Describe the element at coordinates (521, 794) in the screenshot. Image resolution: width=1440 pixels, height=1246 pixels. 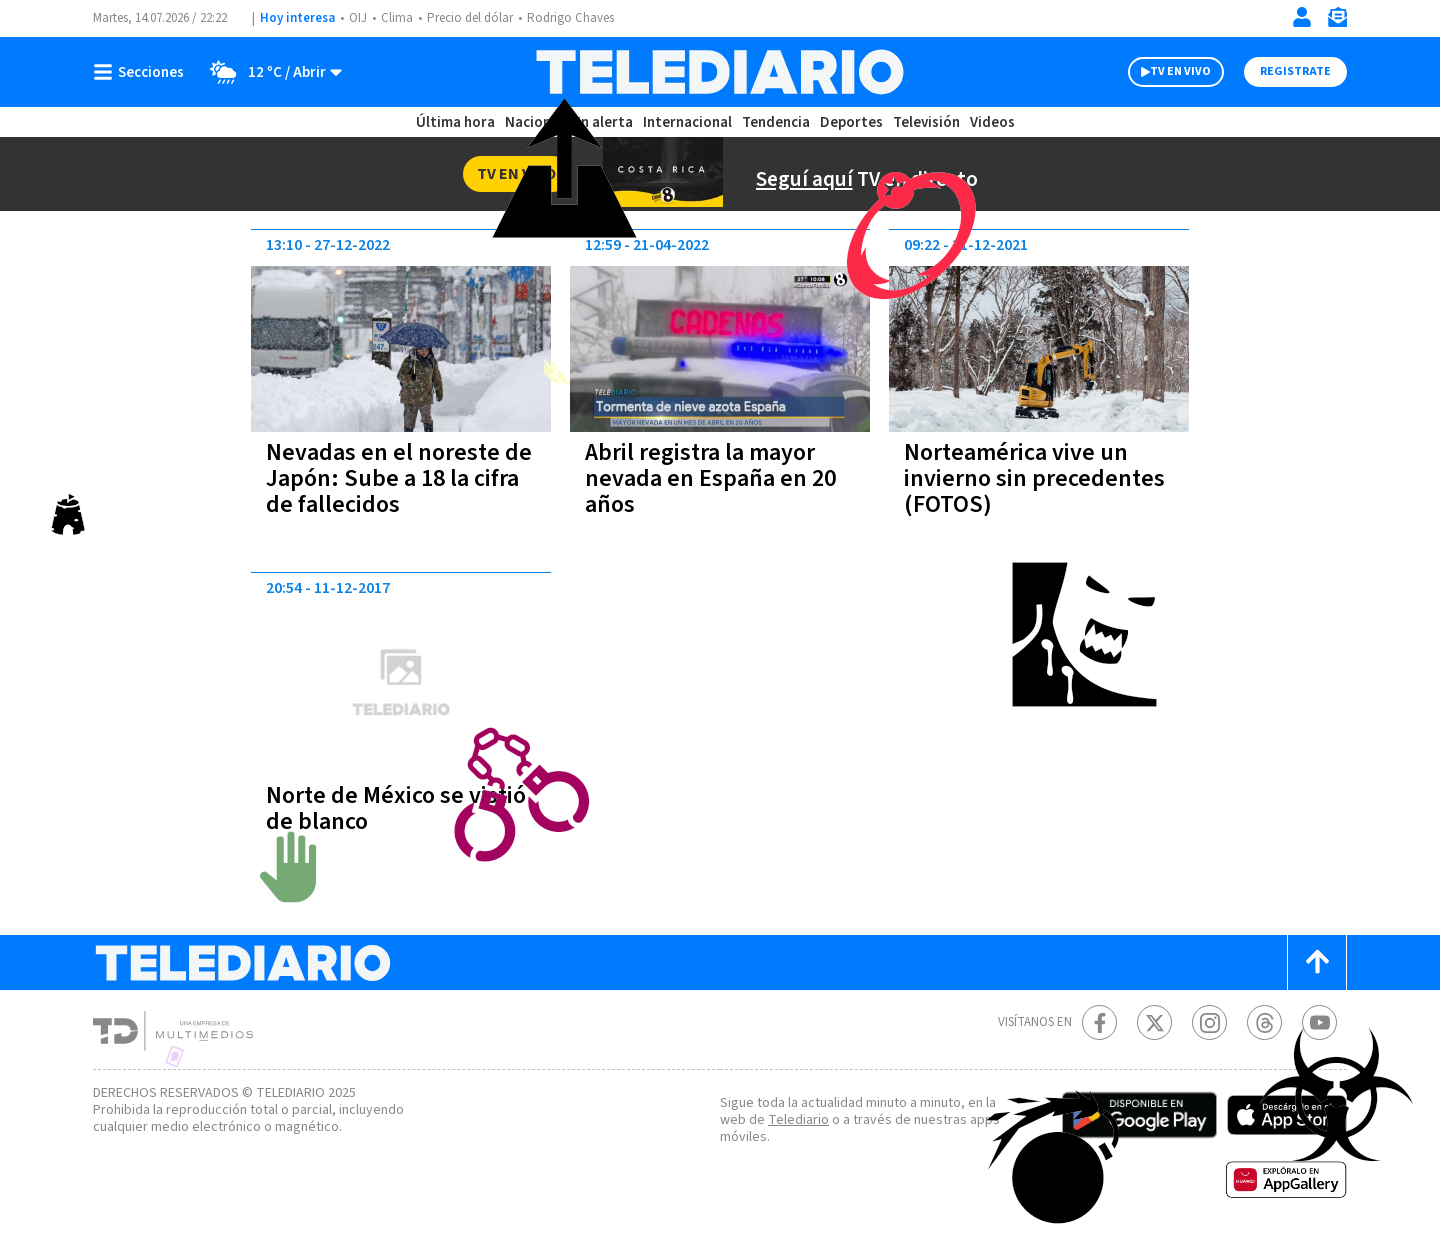
I see `indicates restricted or locked content` at that location.